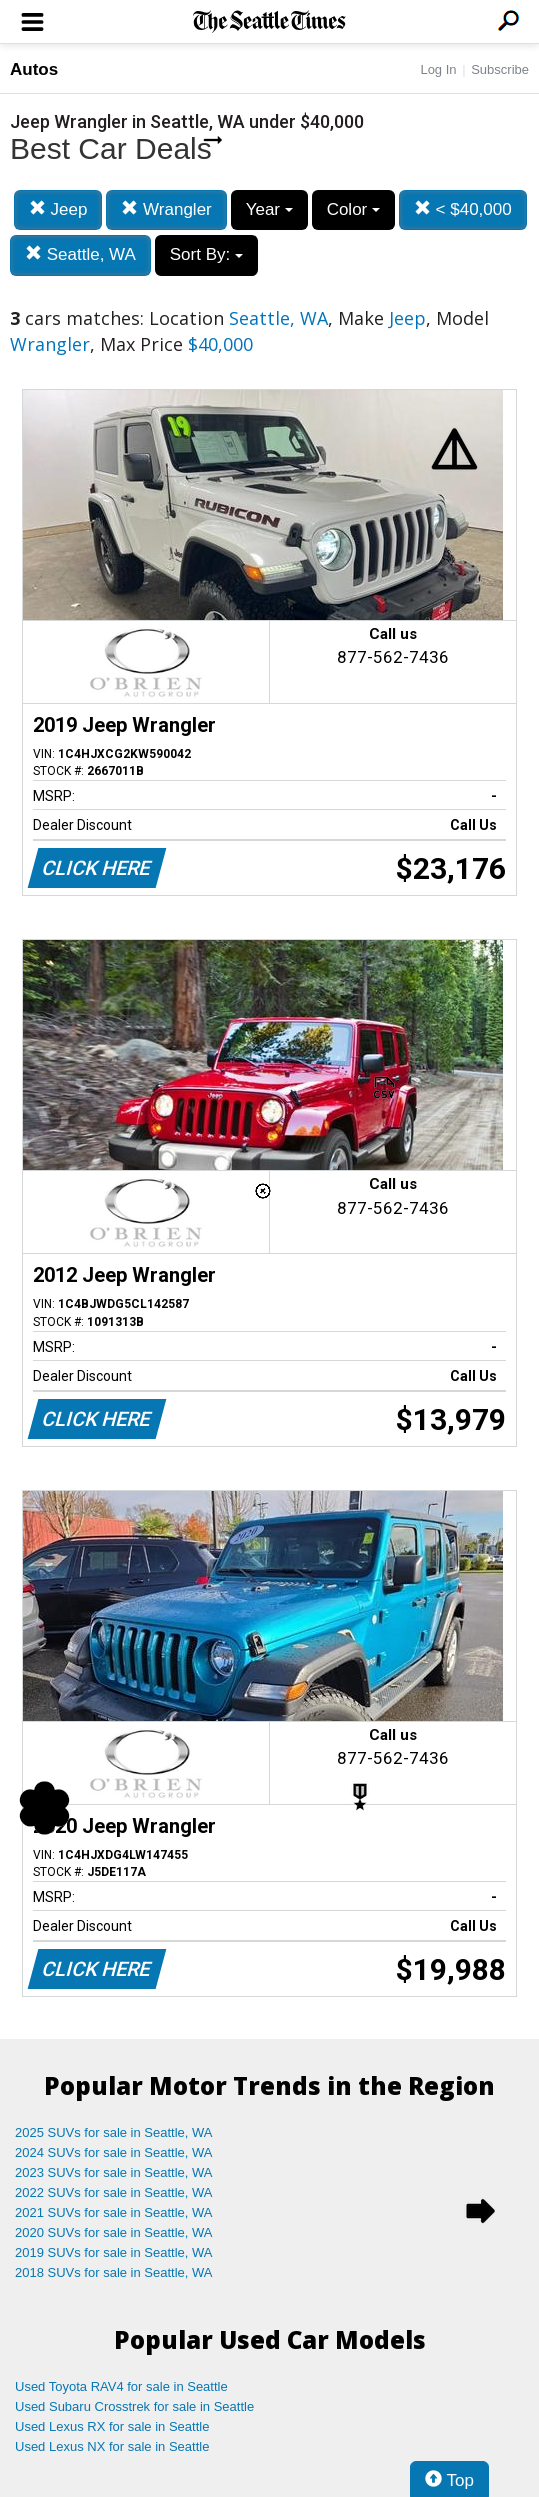 The image size is (539, 2497). What do you see at coordinates (360, 1797) in the screenshot?
I see `view achievements or badges earned` at bounding box center [360, 1797].